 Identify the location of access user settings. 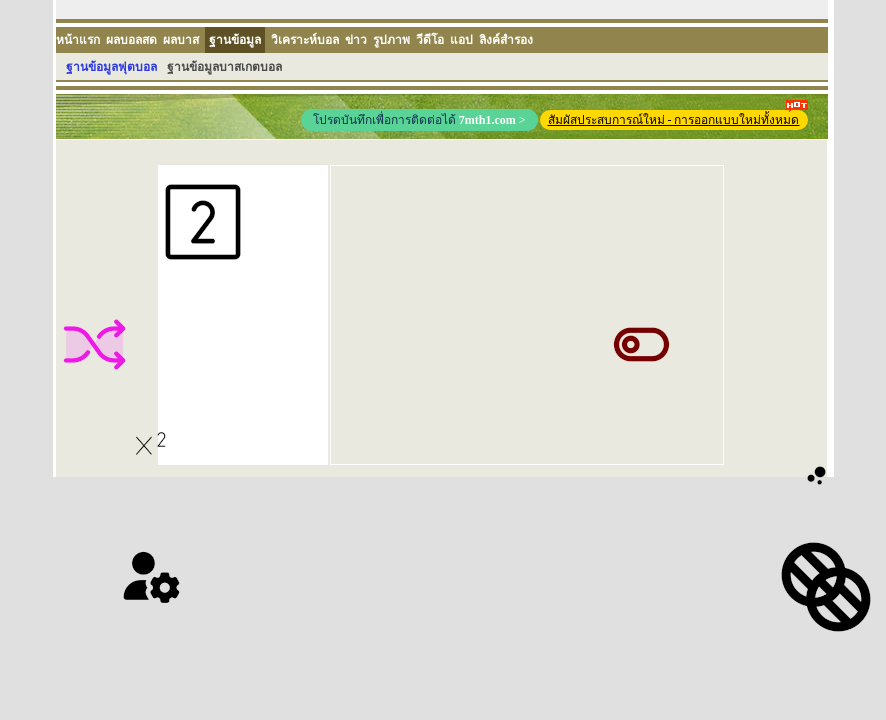
(149, 575).